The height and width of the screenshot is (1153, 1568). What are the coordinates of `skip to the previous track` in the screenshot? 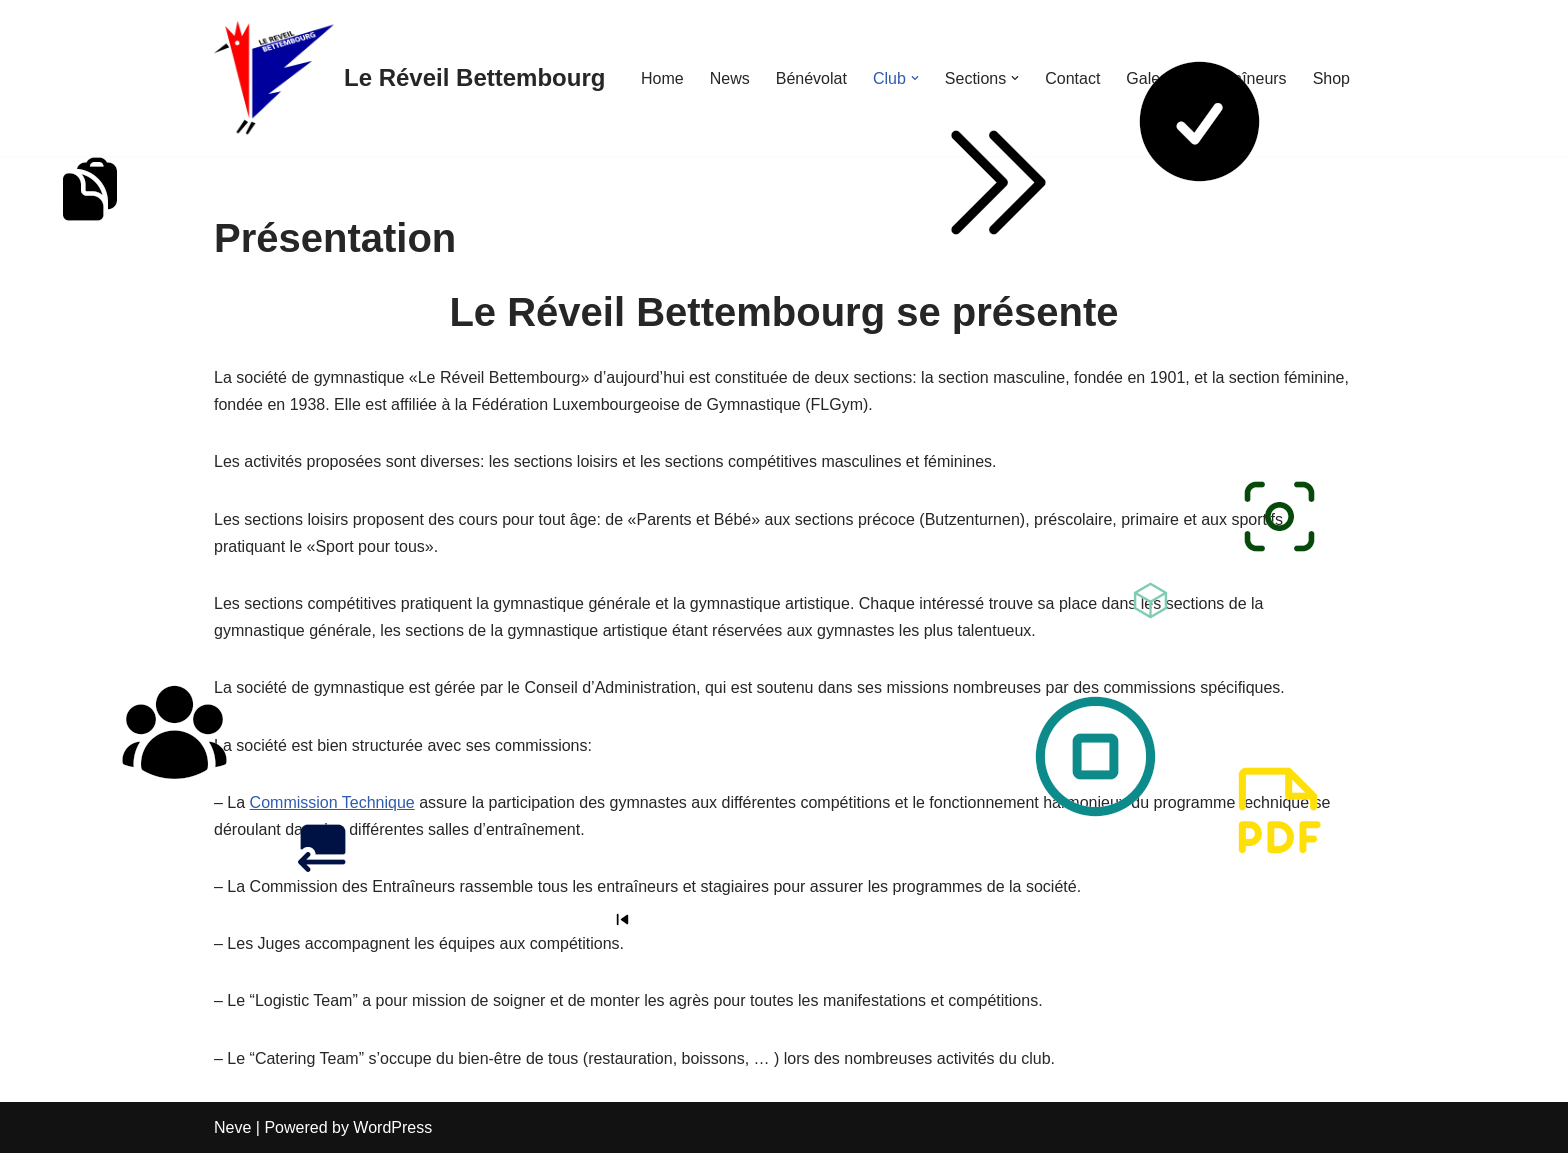 It's located at (622, 919).